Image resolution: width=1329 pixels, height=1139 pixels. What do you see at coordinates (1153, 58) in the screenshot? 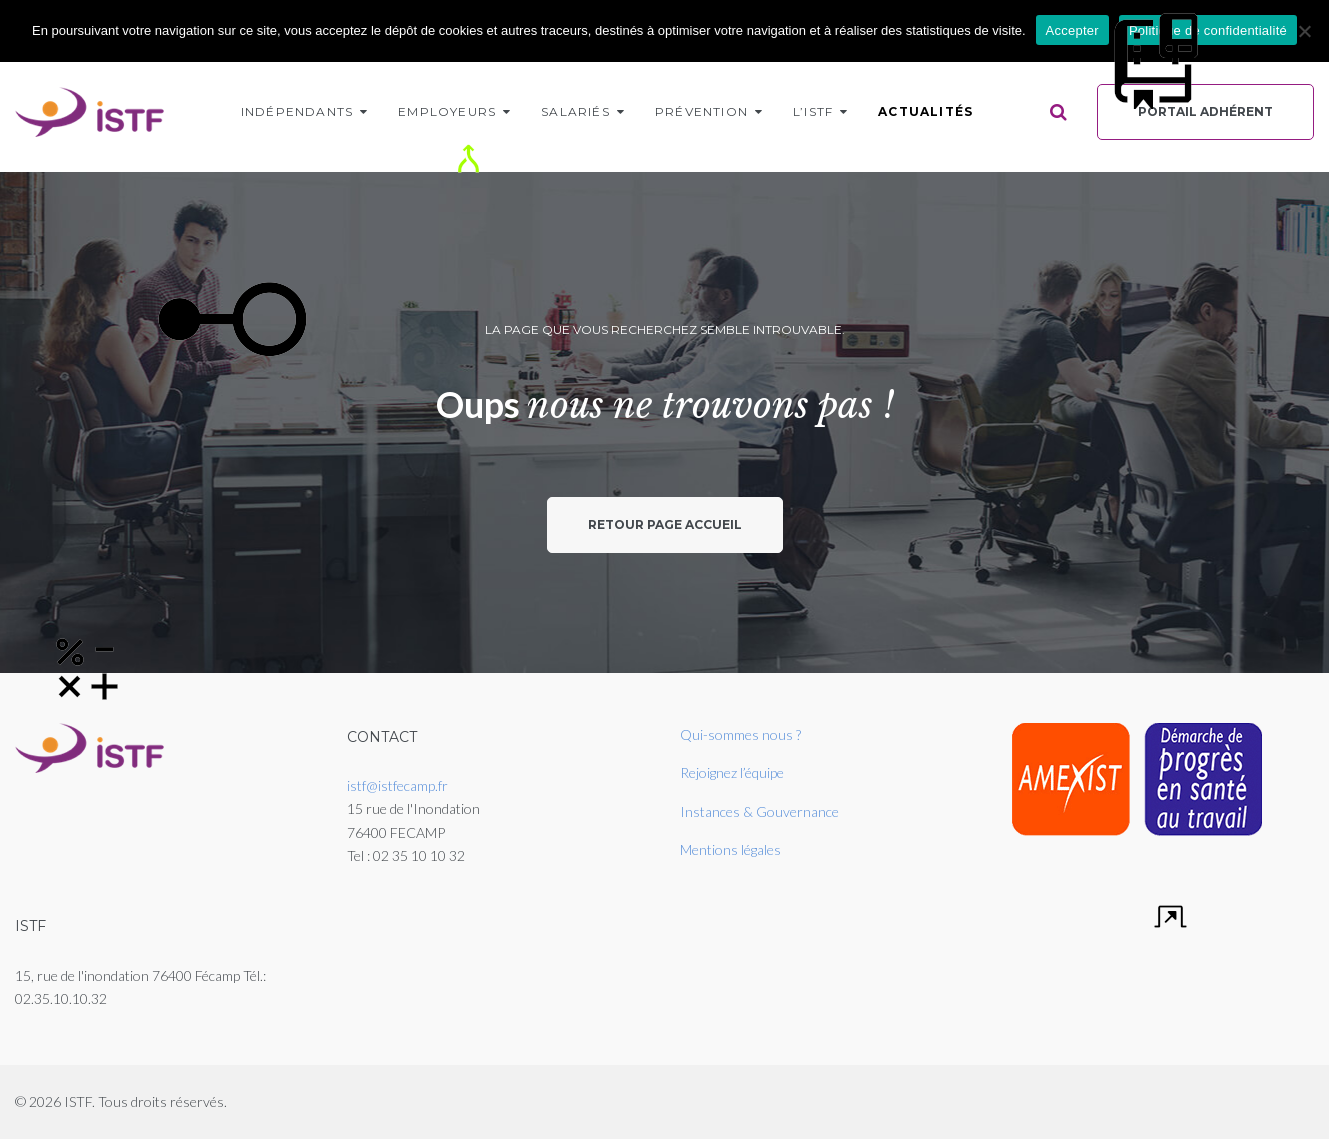
I see `clone a repository` at bounding box center [1153, 58].